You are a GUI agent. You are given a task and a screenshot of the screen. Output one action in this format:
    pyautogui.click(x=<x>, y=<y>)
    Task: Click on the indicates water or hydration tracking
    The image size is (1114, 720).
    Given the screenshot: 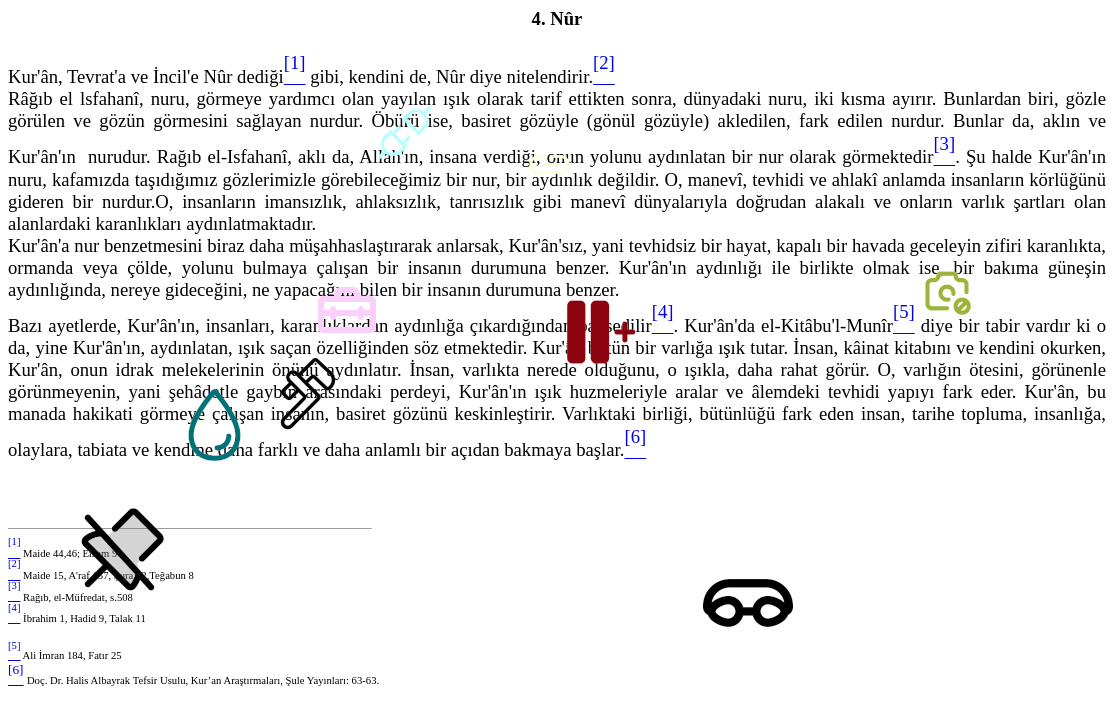 What is the action you would take?
    pyautogui.click(x=214, y=424)
    